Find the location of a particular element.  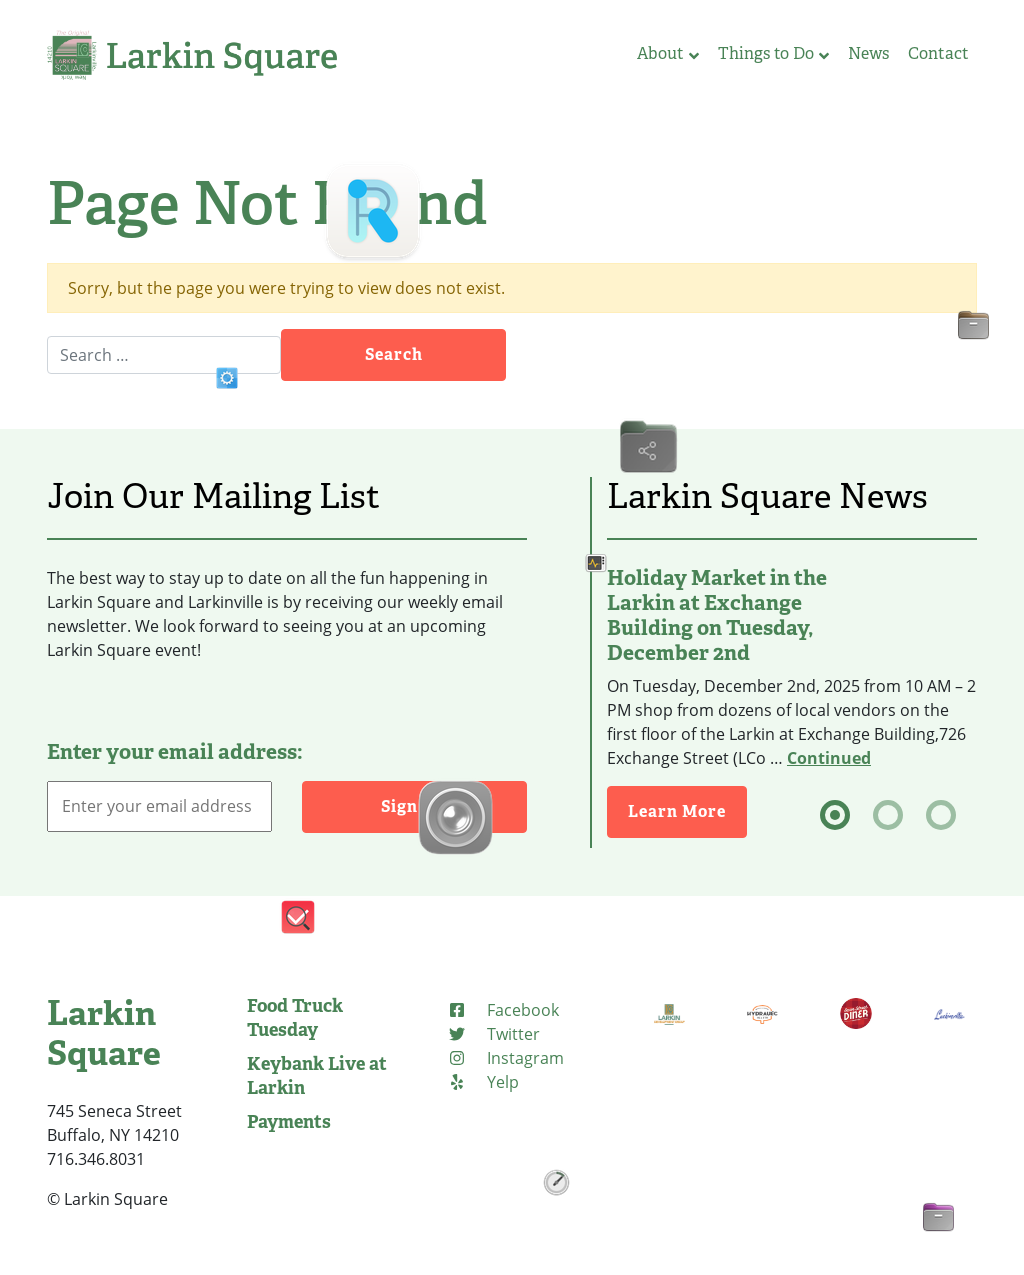

open system monitor to view CPU and memory usage is located at coordinates (596, 563).